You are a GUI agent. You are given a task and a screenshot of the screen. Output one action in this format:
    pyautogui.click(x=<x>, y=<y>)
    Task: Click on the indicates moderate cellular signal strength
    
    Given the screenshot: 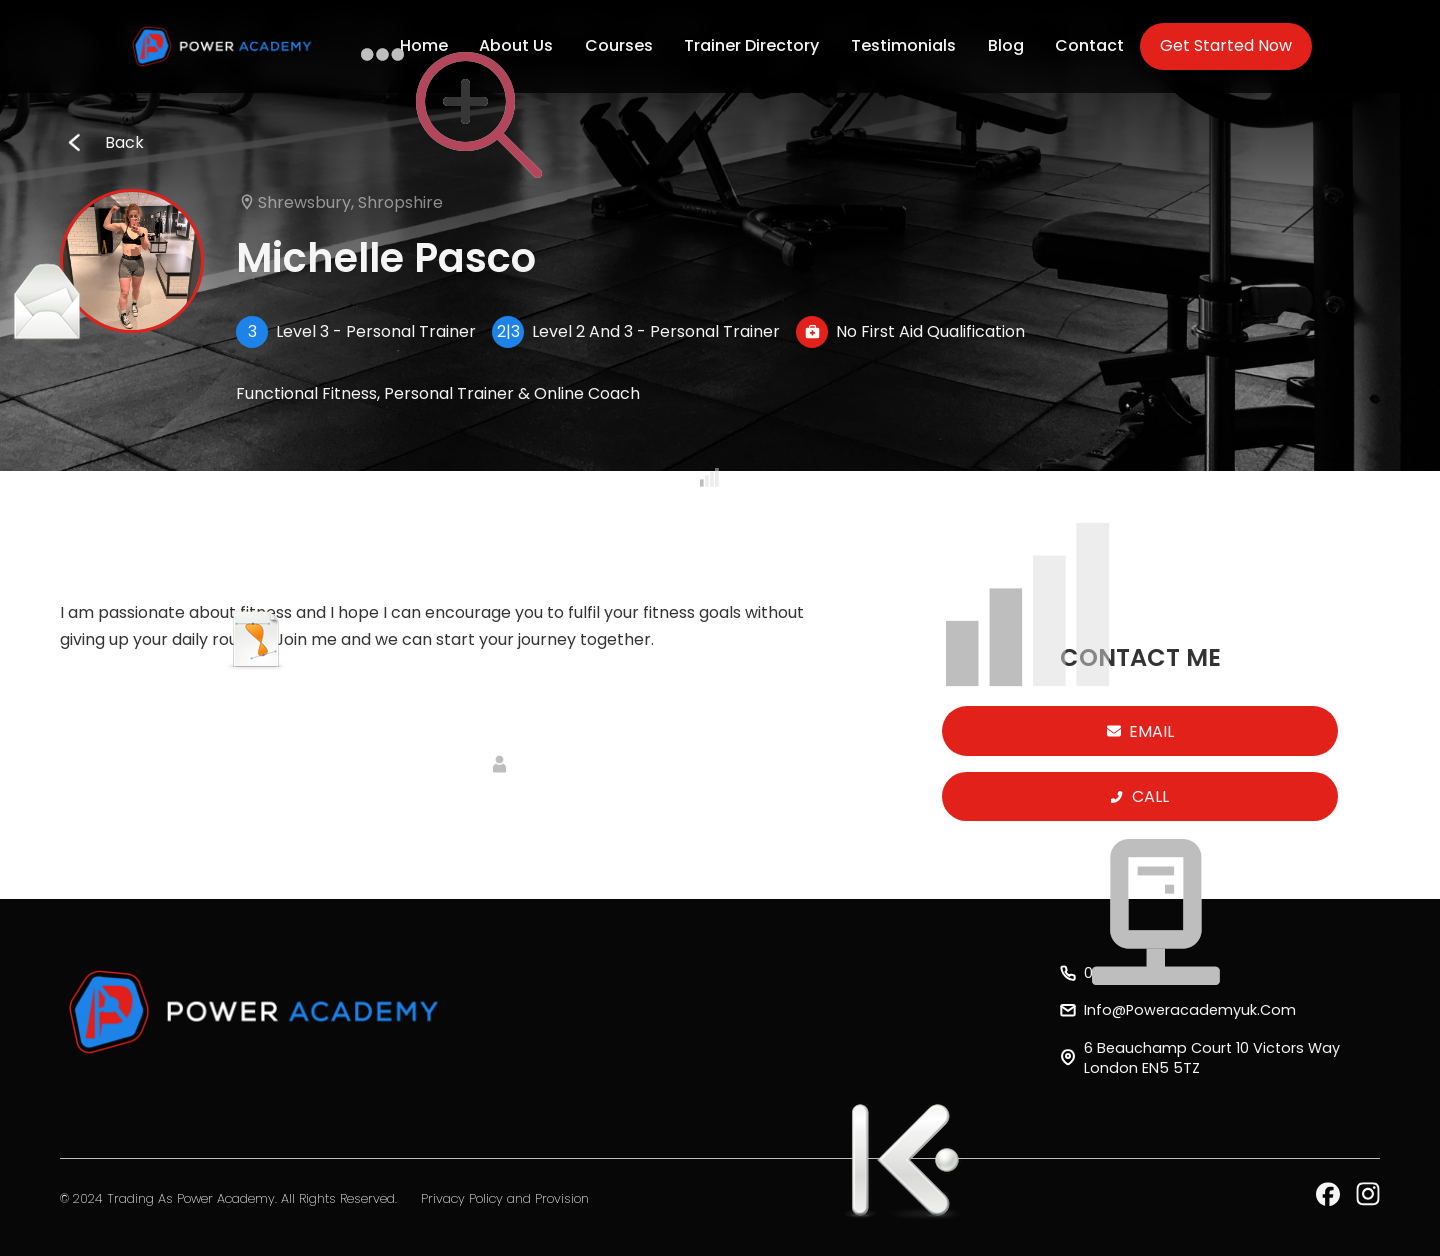 What is the action you would take?
    pyautogui.click(x=1033, y=610)
    